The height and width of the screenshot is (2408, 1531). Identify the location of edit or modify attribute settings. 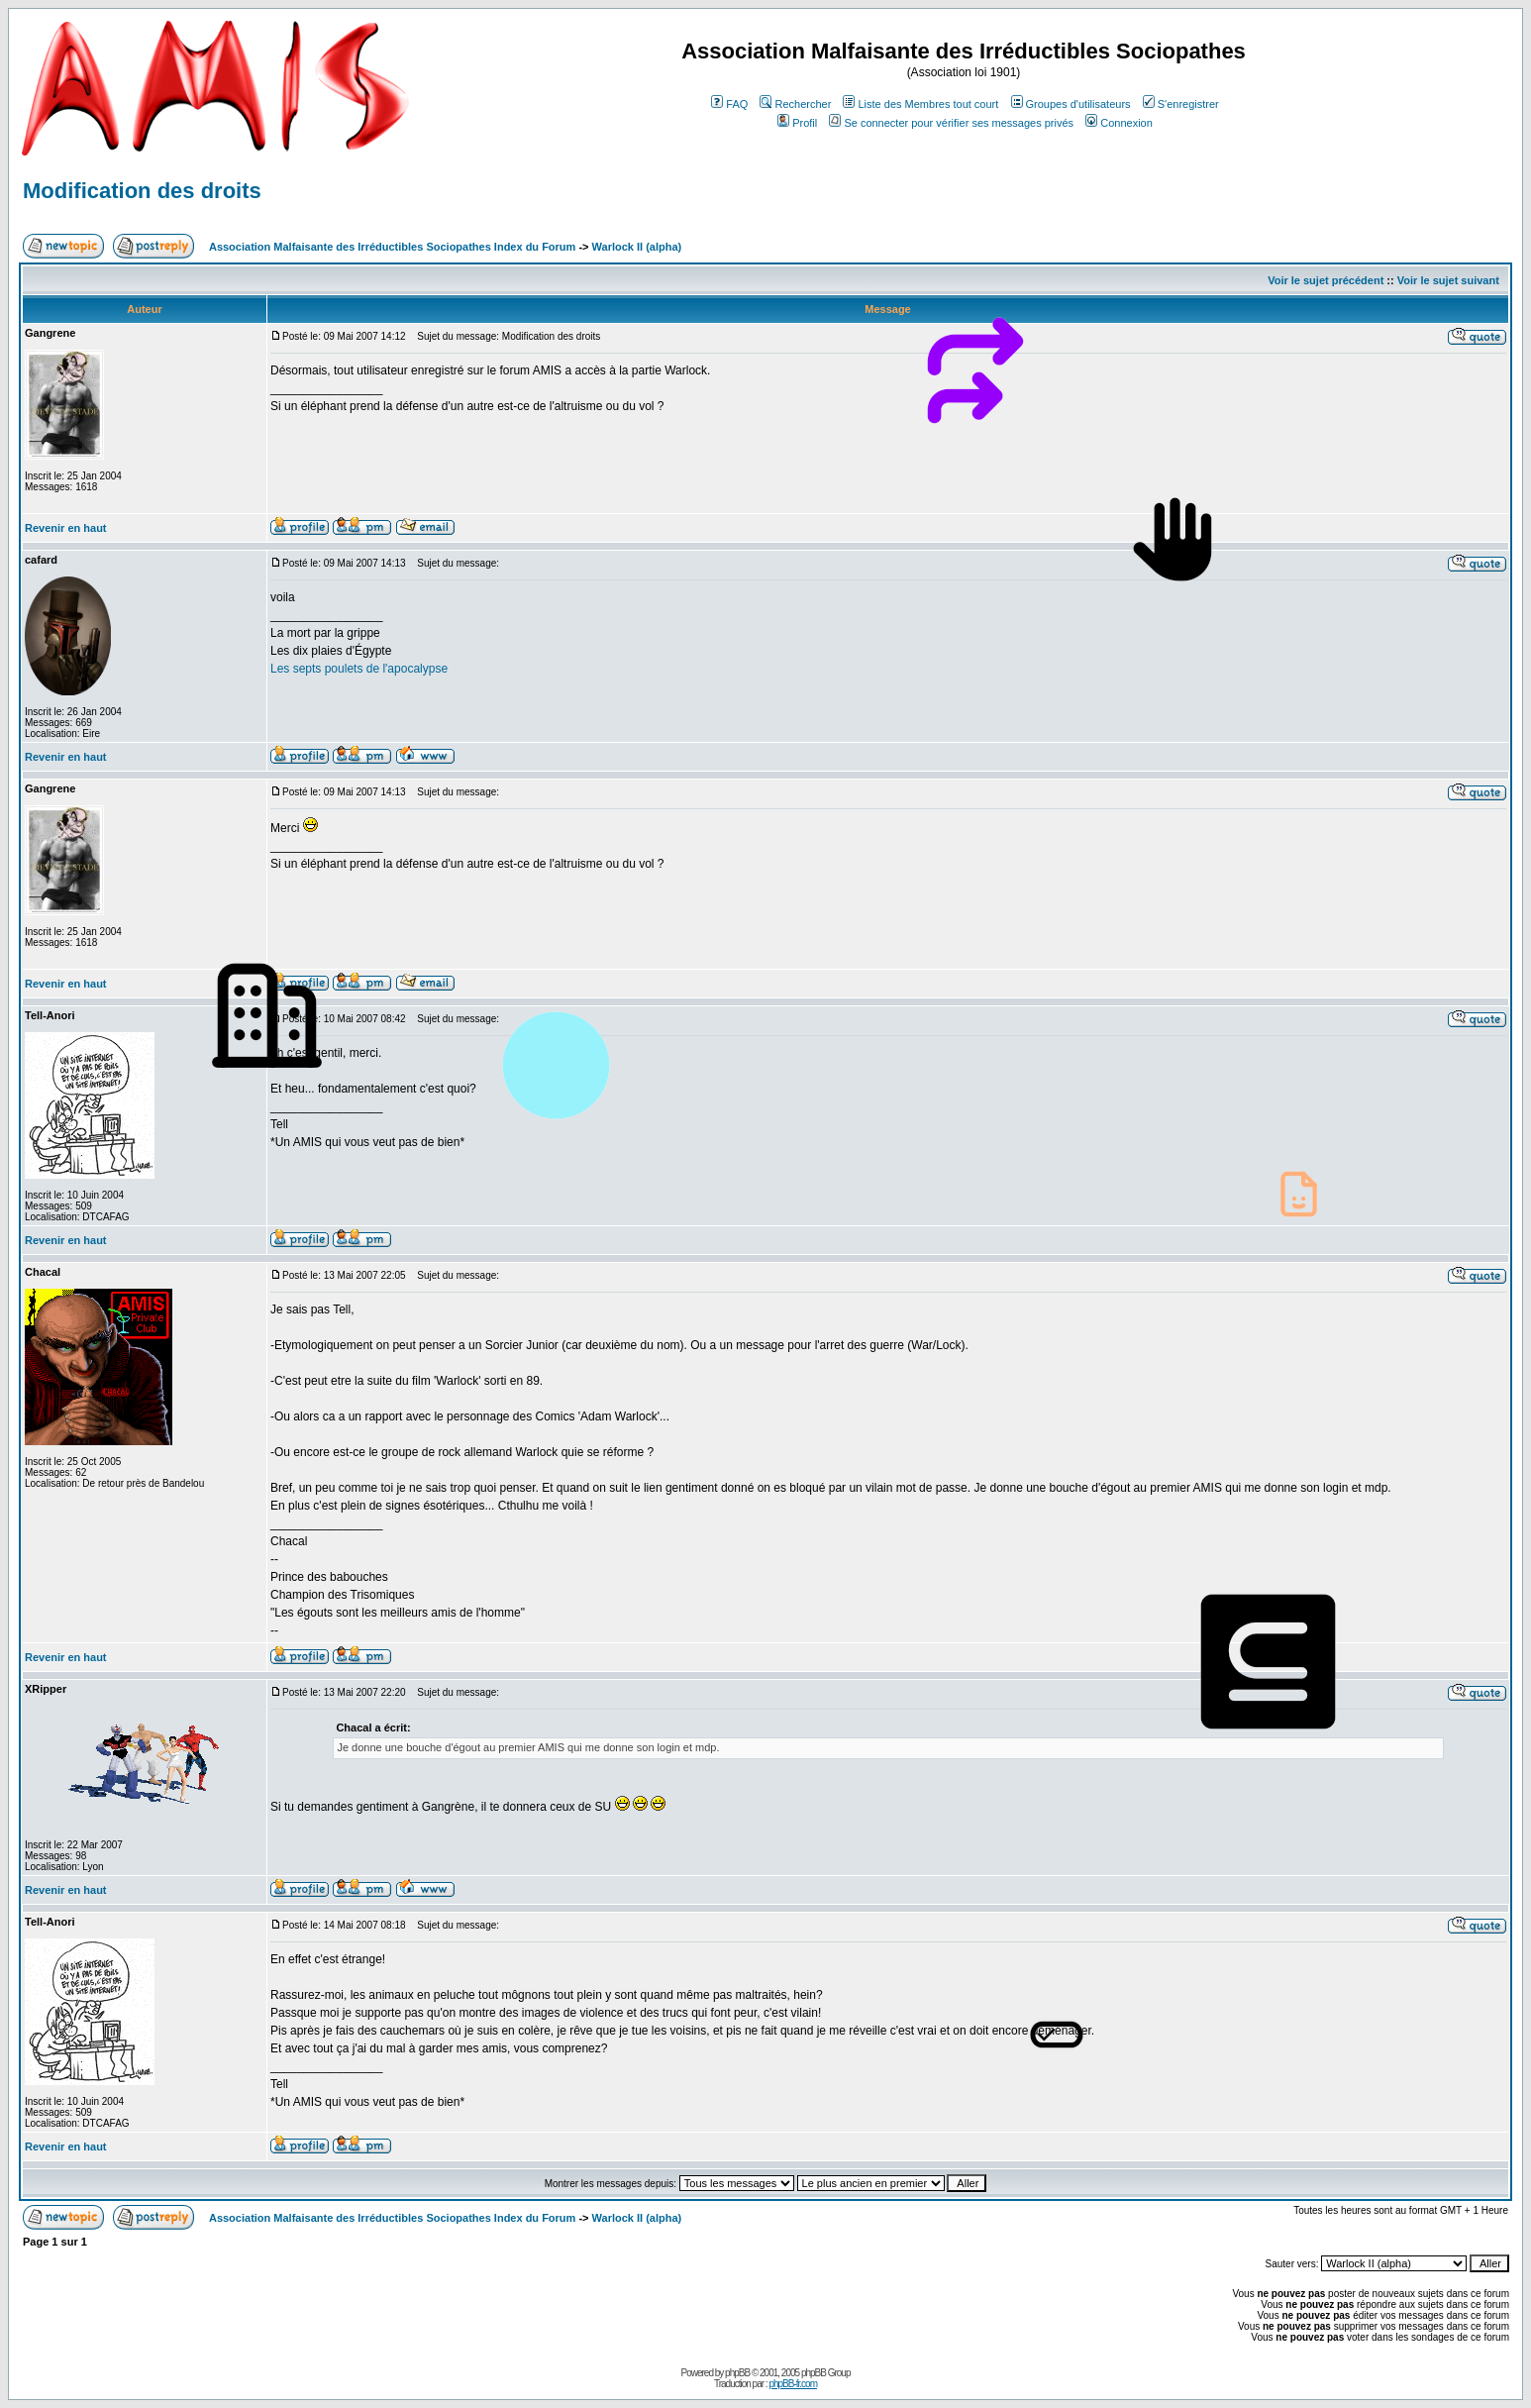
(1057, 2035).